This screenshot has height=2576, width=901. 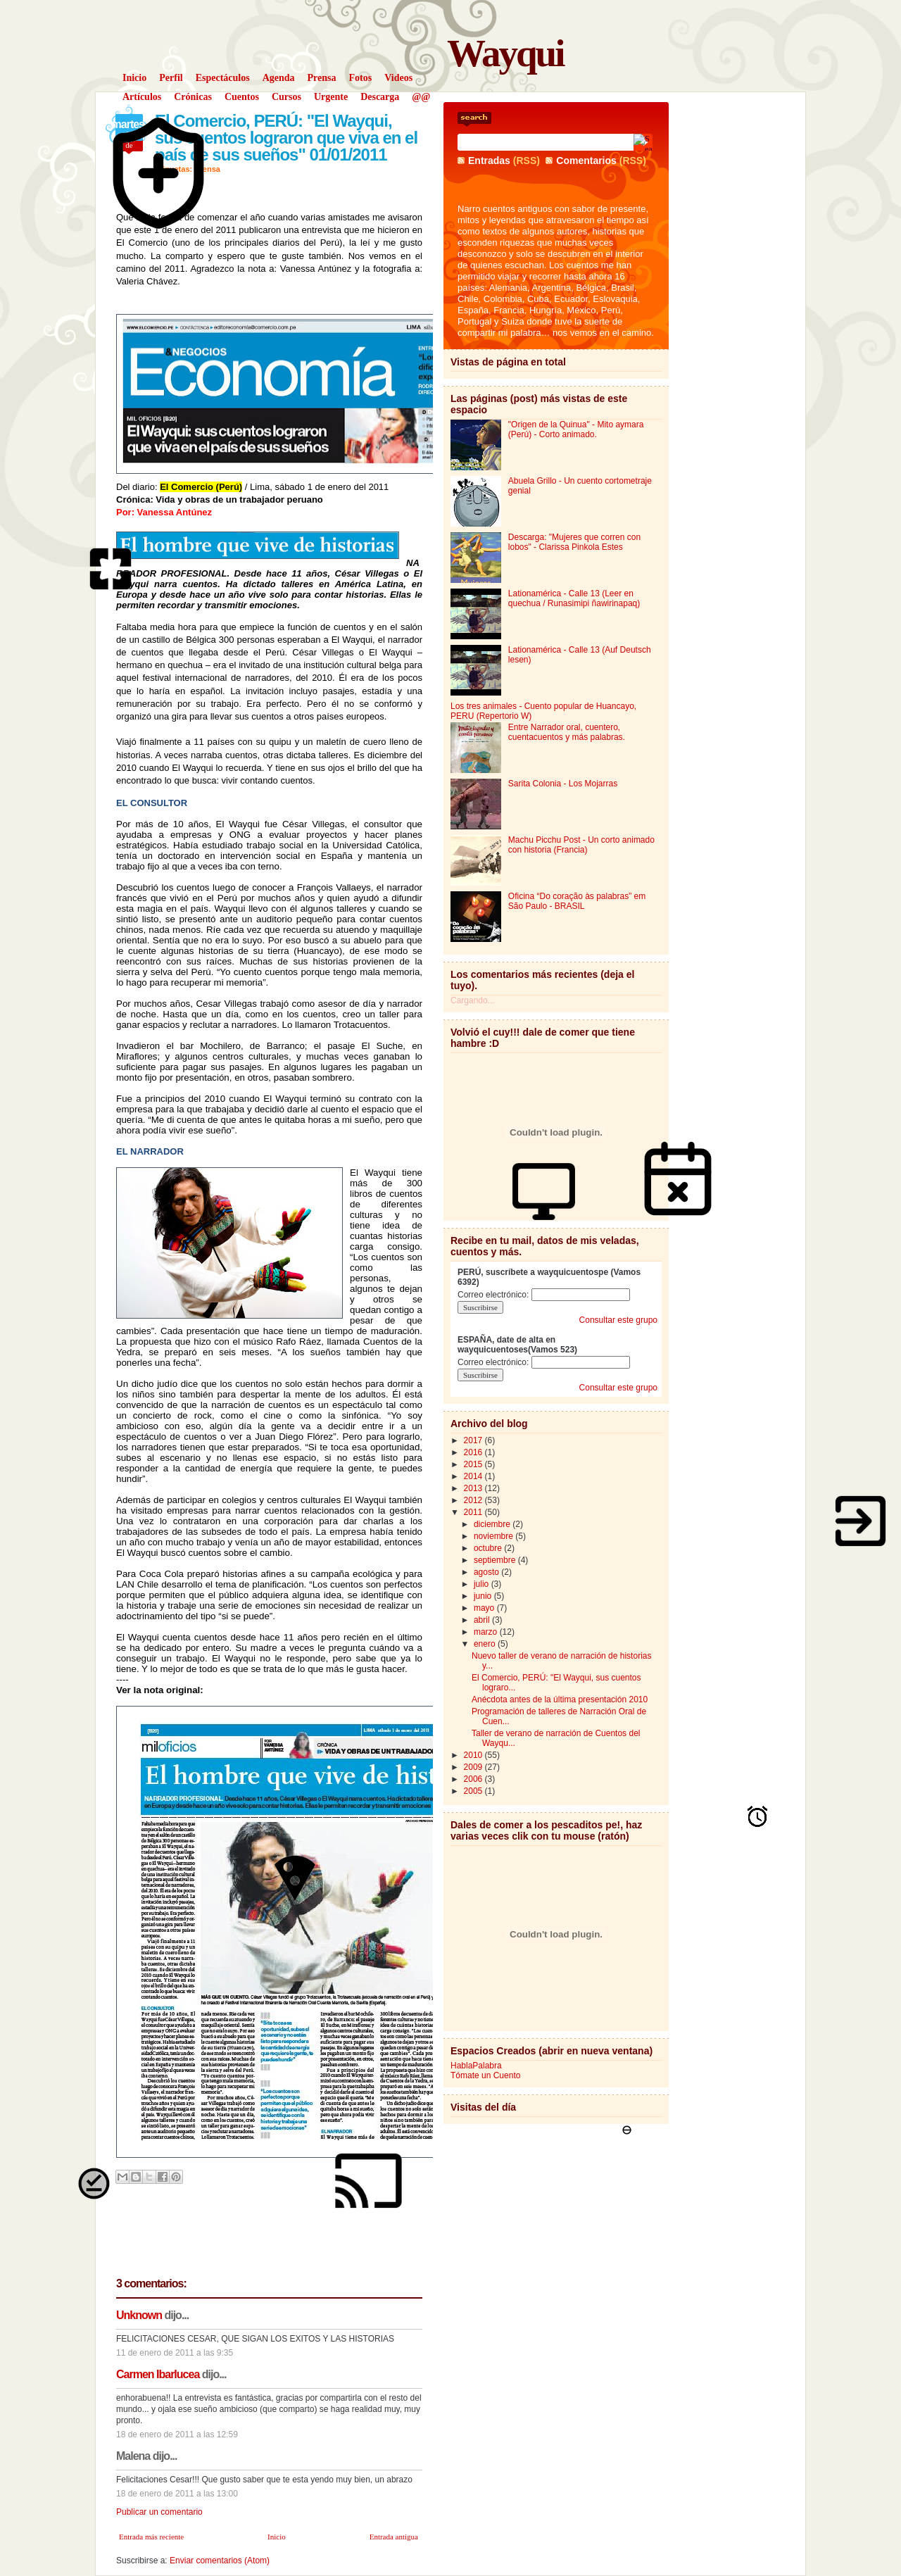 What do you see at coordinates (368, 2180) in the screenshot?
I see `cast screen to an external display` at bounding box center [368, 2180].